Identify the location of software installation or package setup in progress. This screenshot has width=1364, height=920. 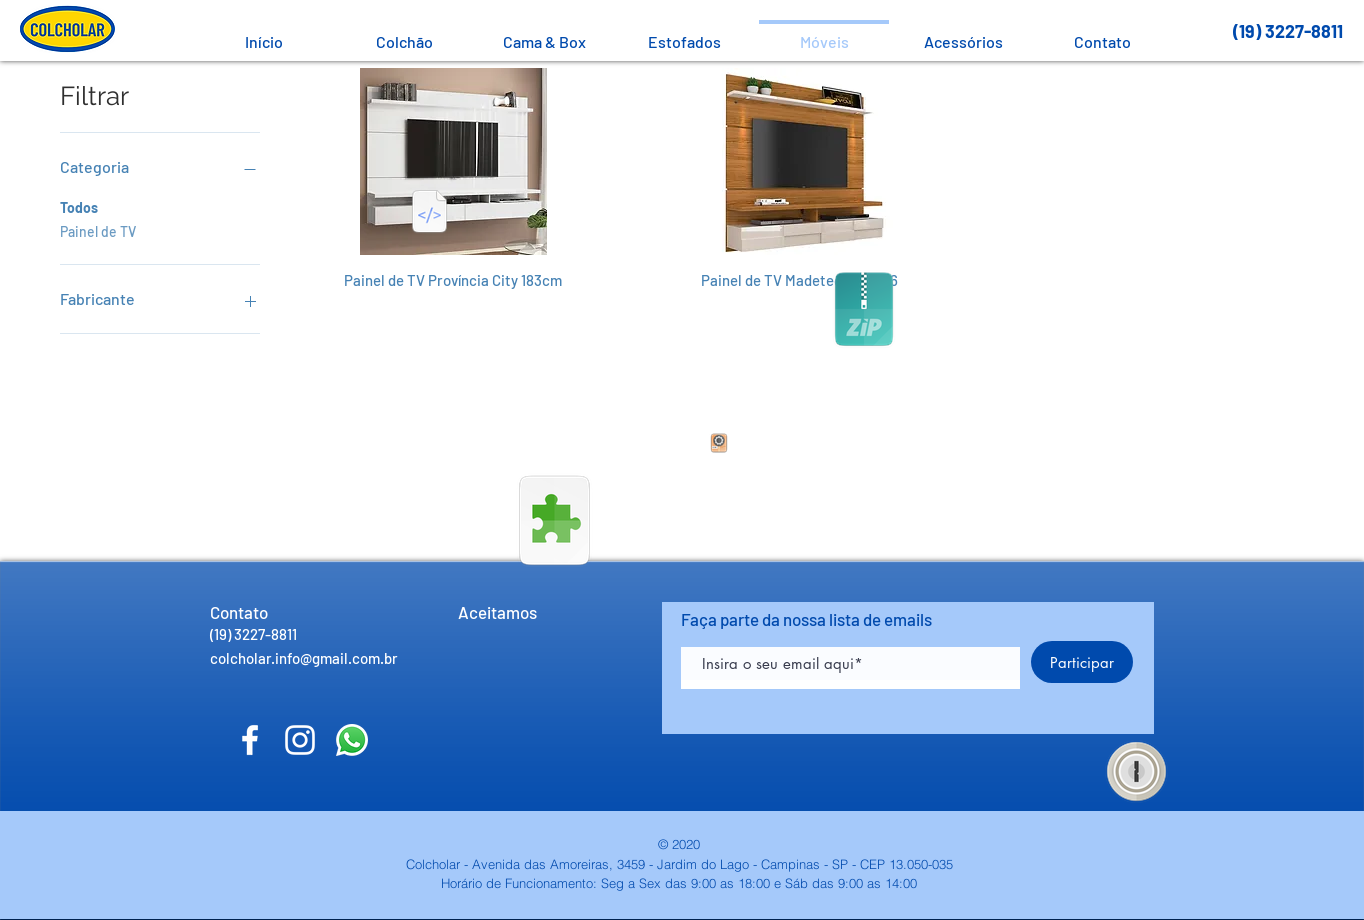
(719, 443).